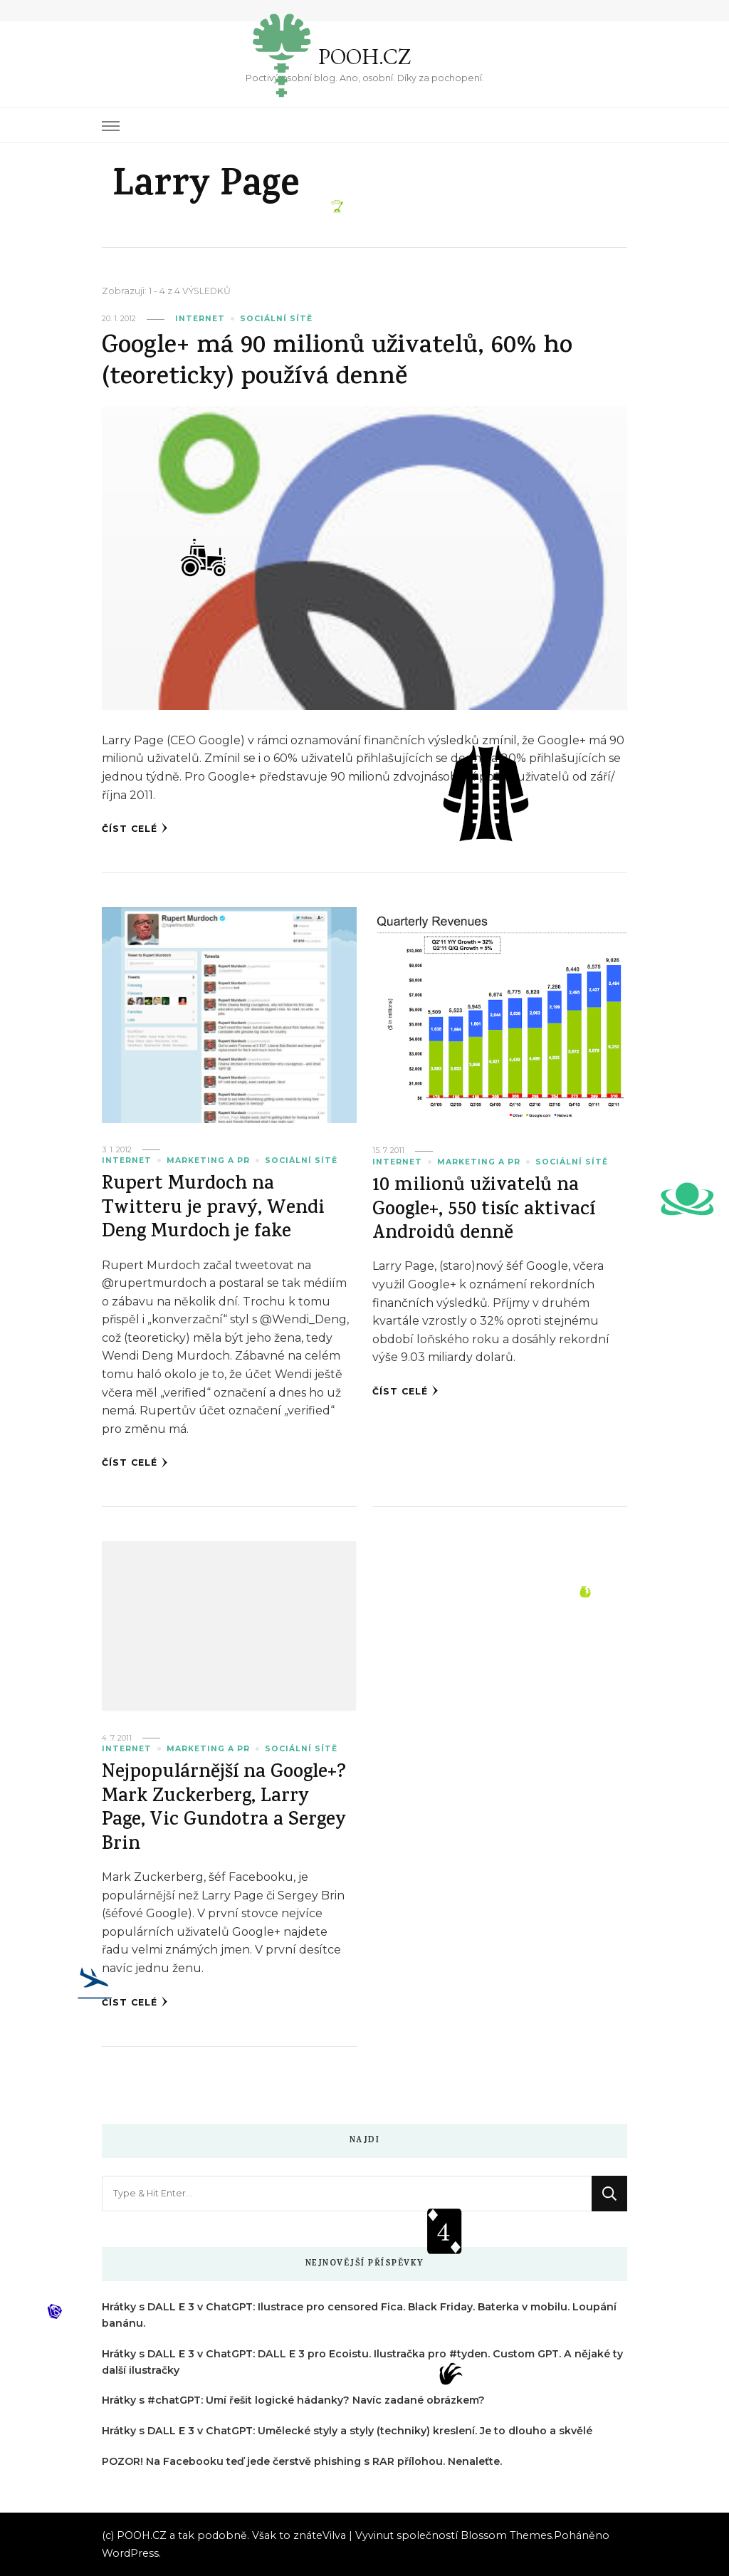 This screenshot has height=2576, width=729. I want to click on indicates a broken or damaged item, so click(585, 1592).